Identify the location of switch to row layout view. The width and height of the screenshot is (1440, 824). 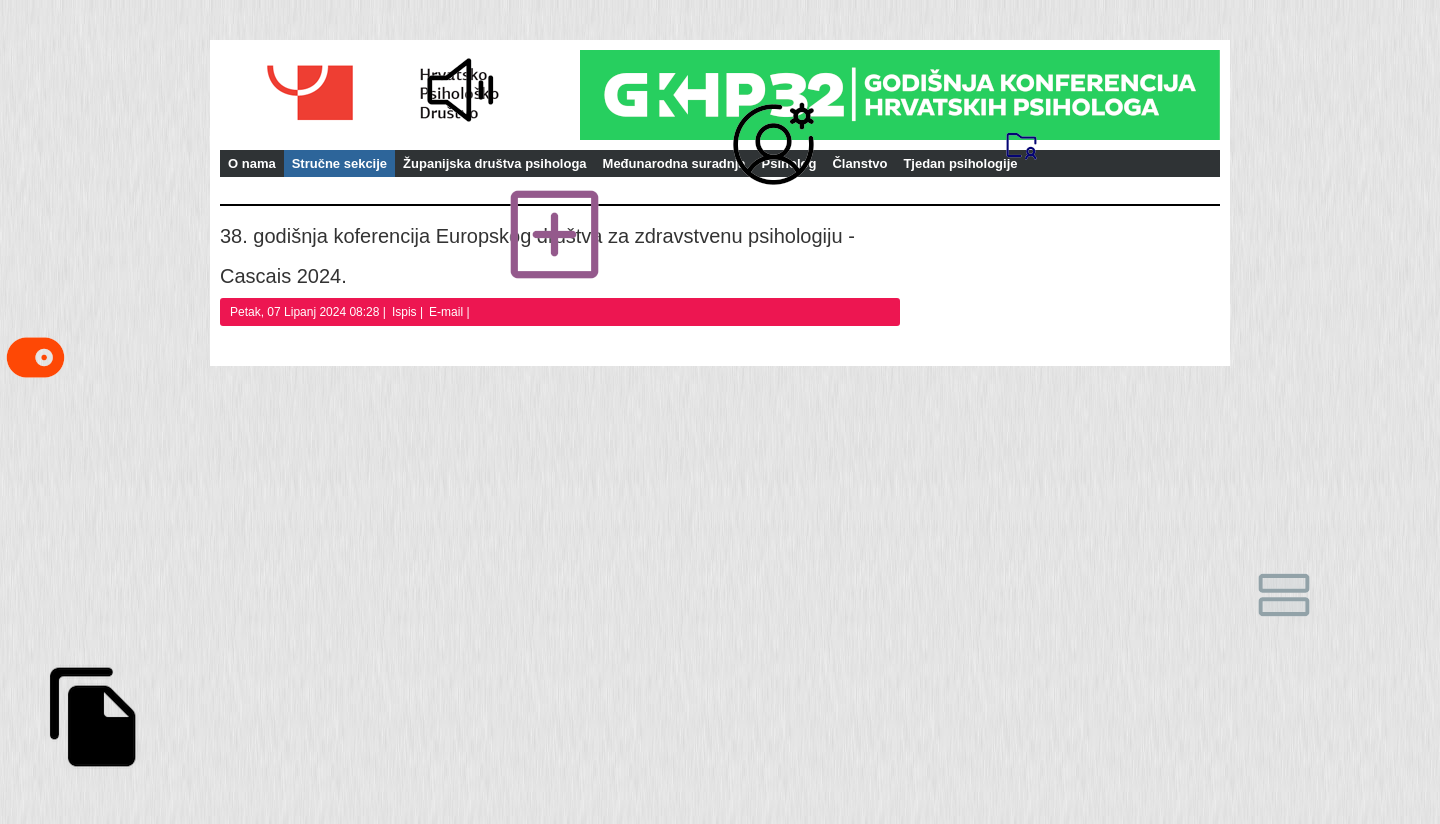
(1284, 595).